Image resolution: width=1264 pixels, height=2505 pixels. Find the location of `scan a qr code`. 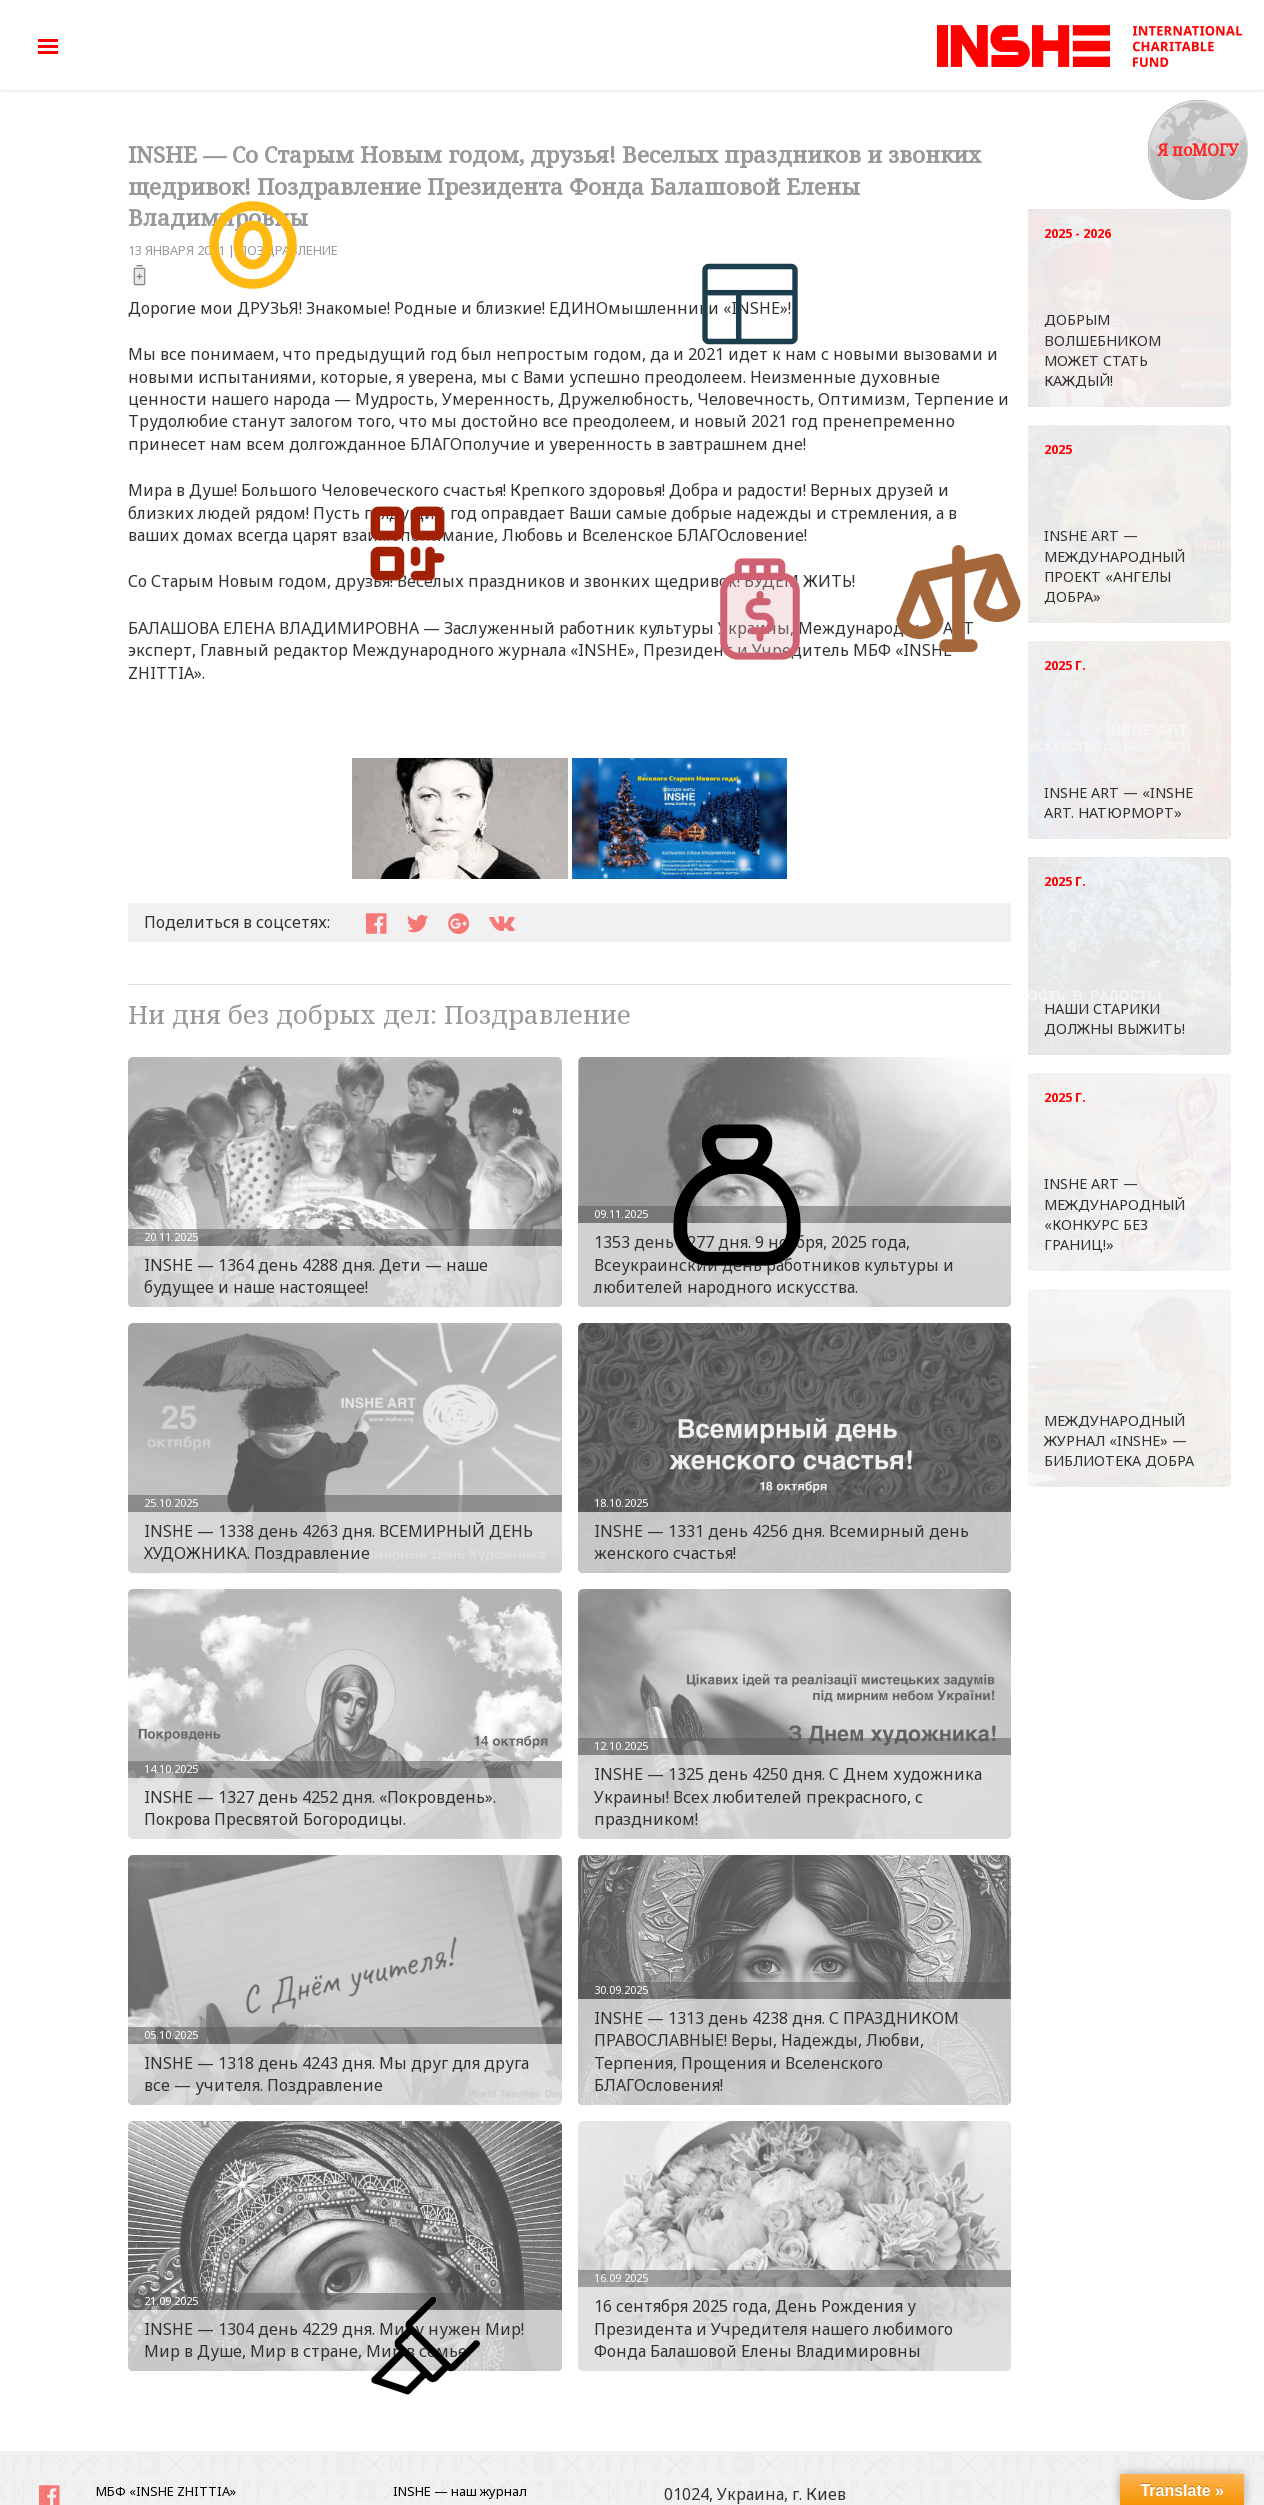

scan a qr code is located at coordinates (407, 543).